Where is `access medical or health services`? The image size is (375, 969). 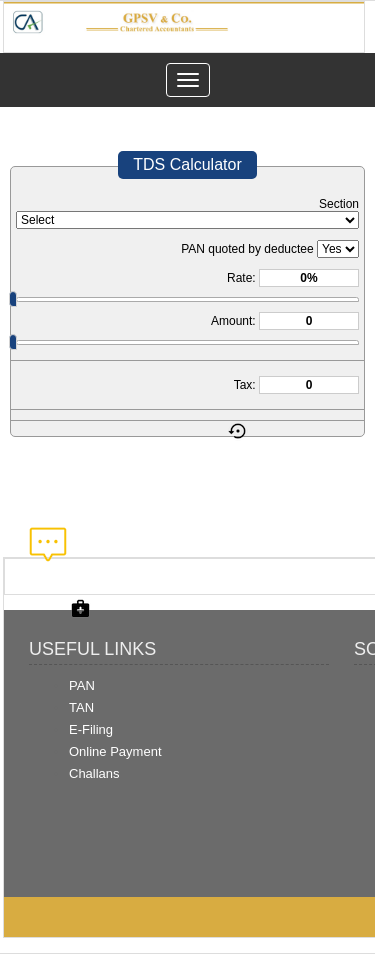 access medical or health services is located at coordinates (80, 608).